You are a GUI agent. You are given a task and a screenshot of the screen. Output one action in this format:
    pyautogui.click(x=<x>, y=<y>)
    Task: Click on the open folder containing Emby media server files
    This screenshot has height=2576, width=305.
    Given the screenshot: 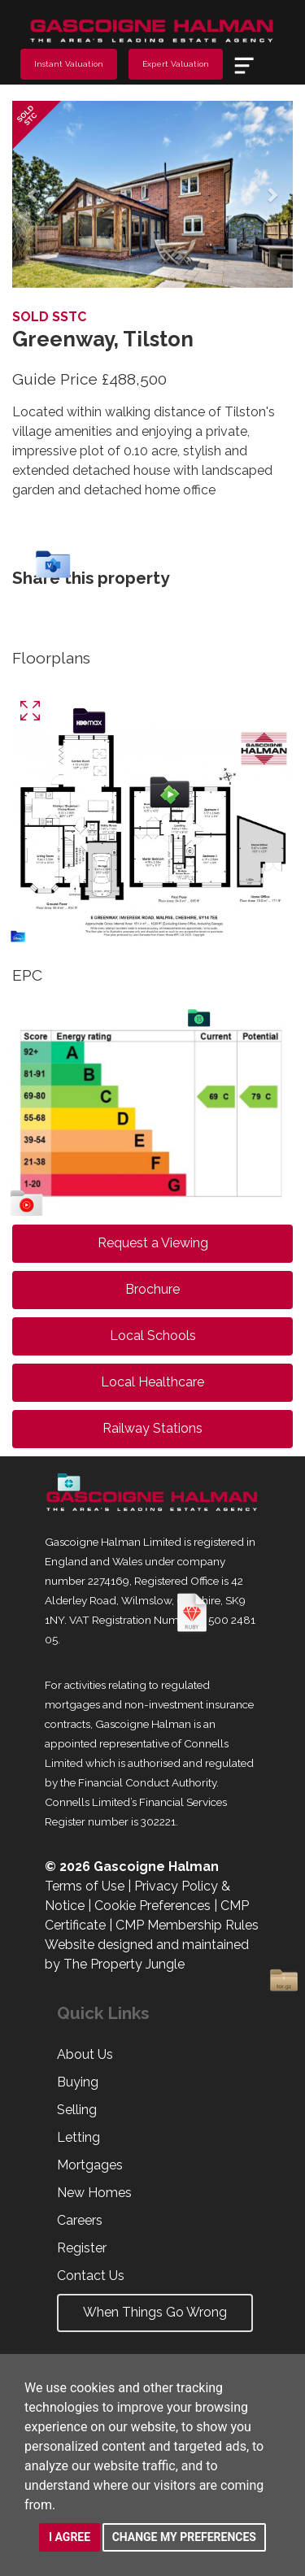 What is the action you would take?
    pyautogui.click(x=169, y=793)
    